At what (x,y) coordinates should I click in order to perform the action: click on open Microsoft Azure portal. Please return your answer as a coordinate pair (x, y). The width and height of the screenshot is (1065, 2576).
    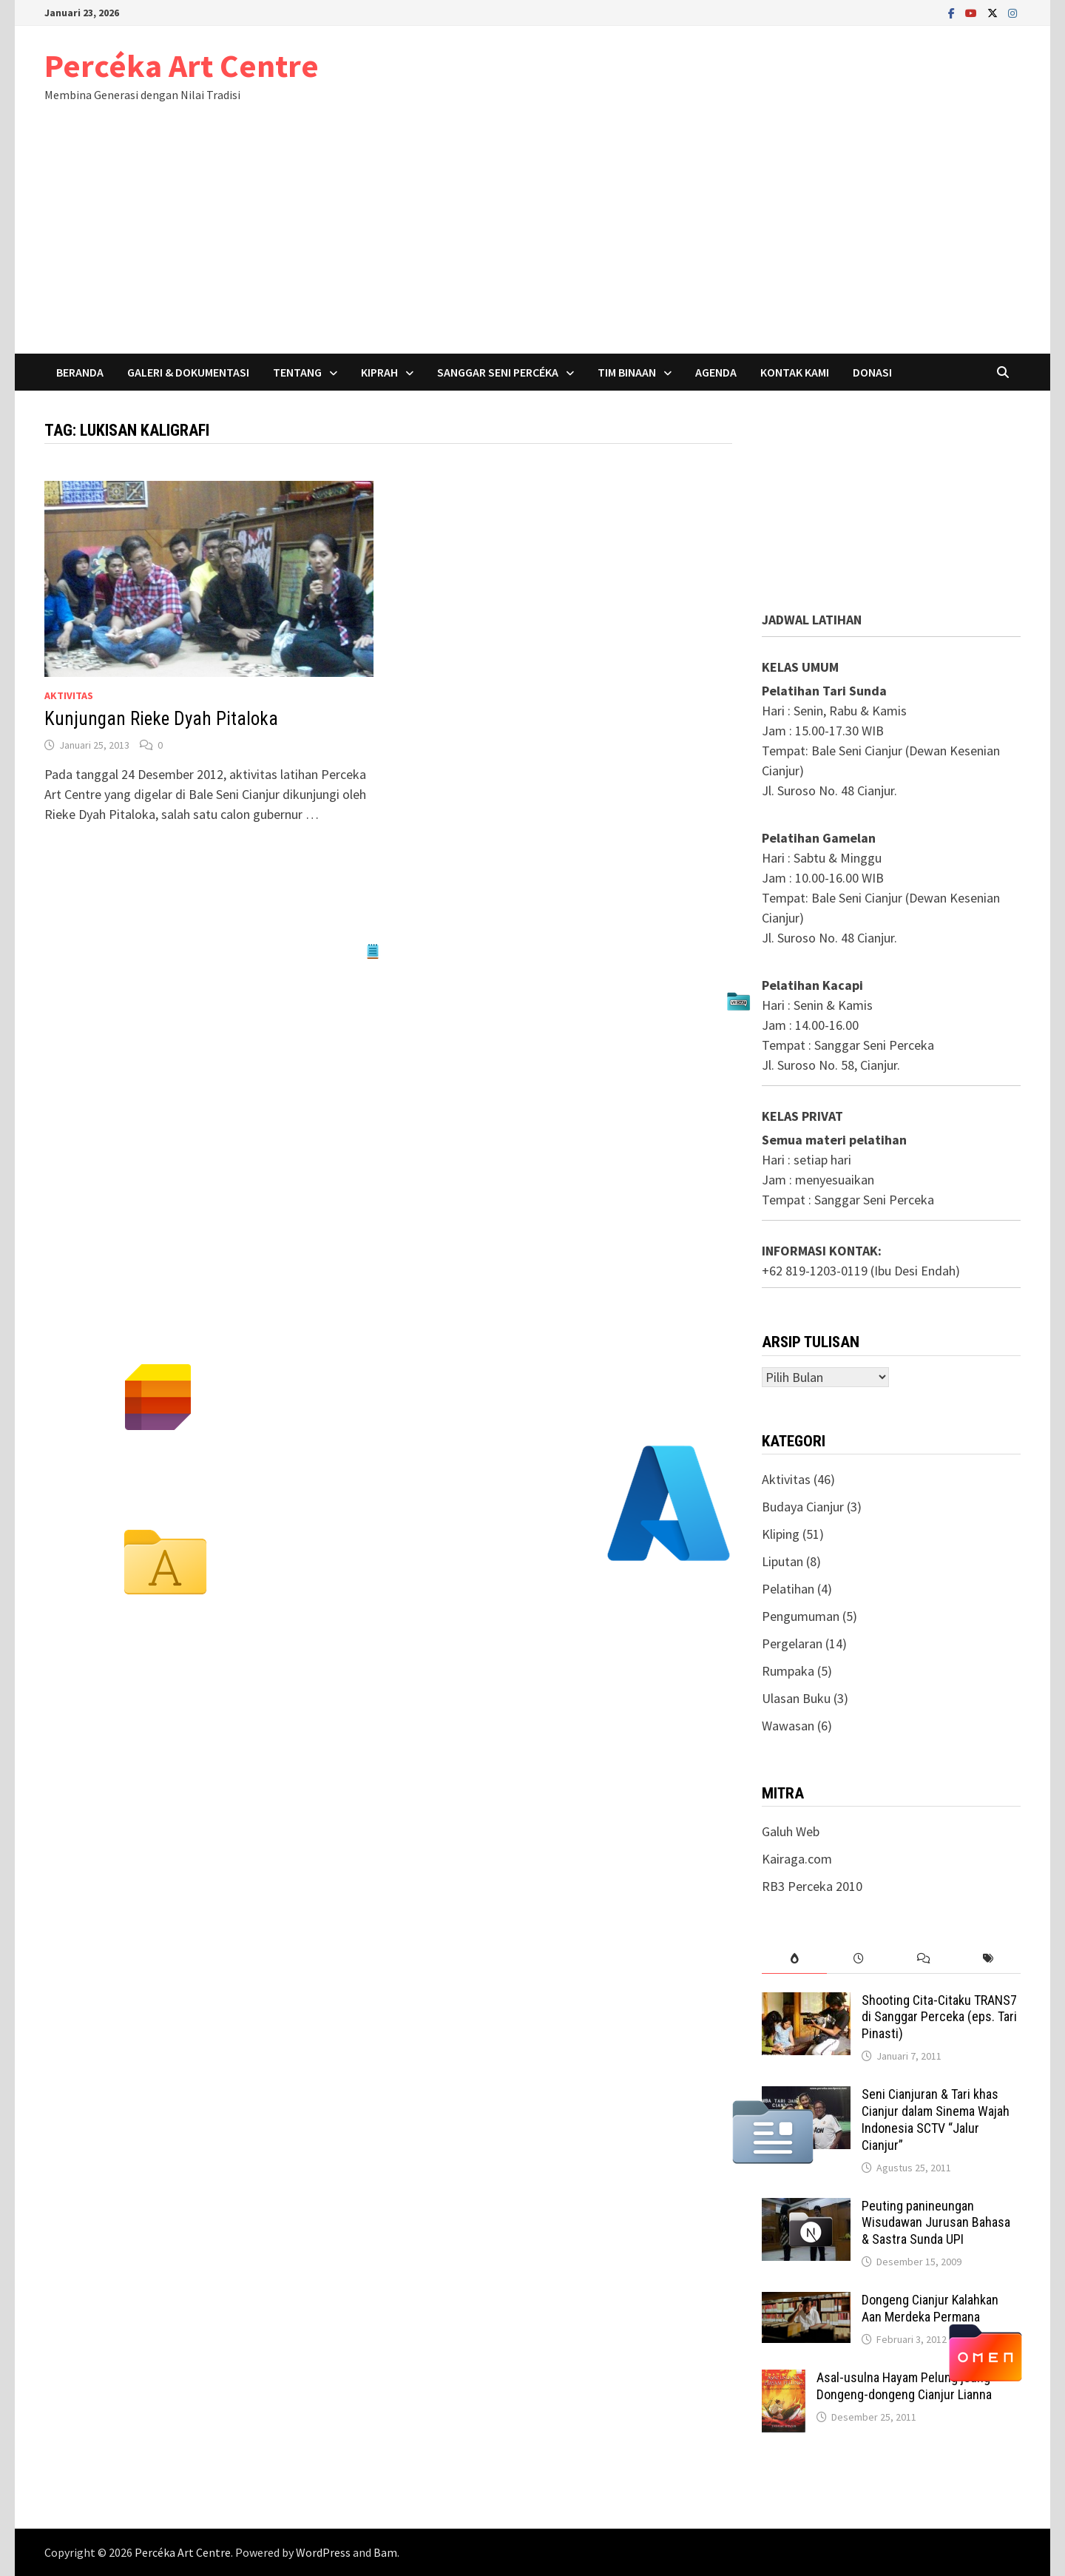
    Looking at the image, I should click on (669, 1503).